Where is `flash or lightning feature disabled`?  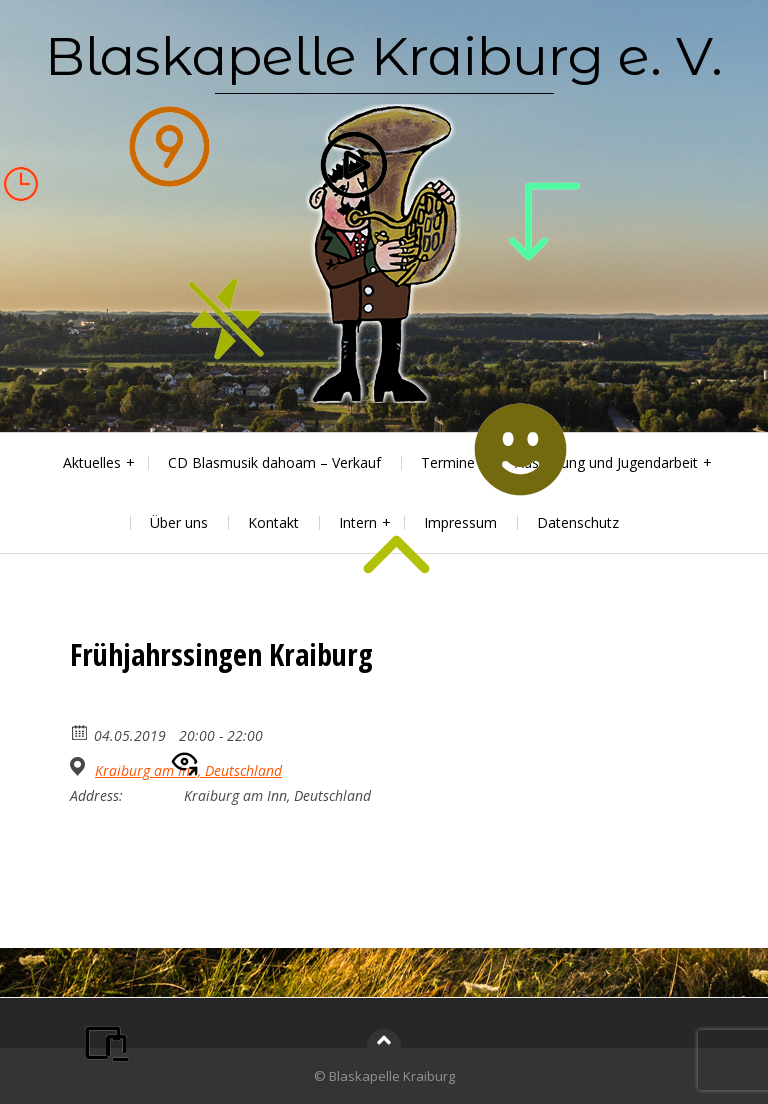 flash or lightning feature disabled is located at coordinates (226, 319).